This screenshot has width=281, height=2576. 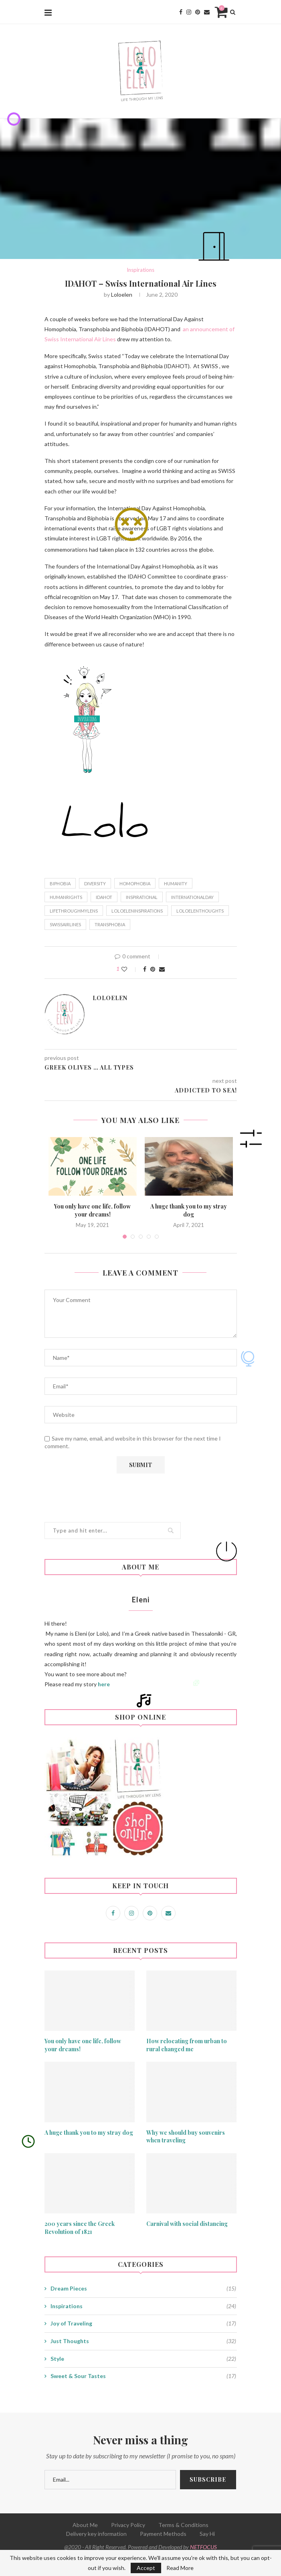 What do you see at coordinates (214, 246) in the screenshot?
I see `log out or exit the application` at bounding box center [214, 246].